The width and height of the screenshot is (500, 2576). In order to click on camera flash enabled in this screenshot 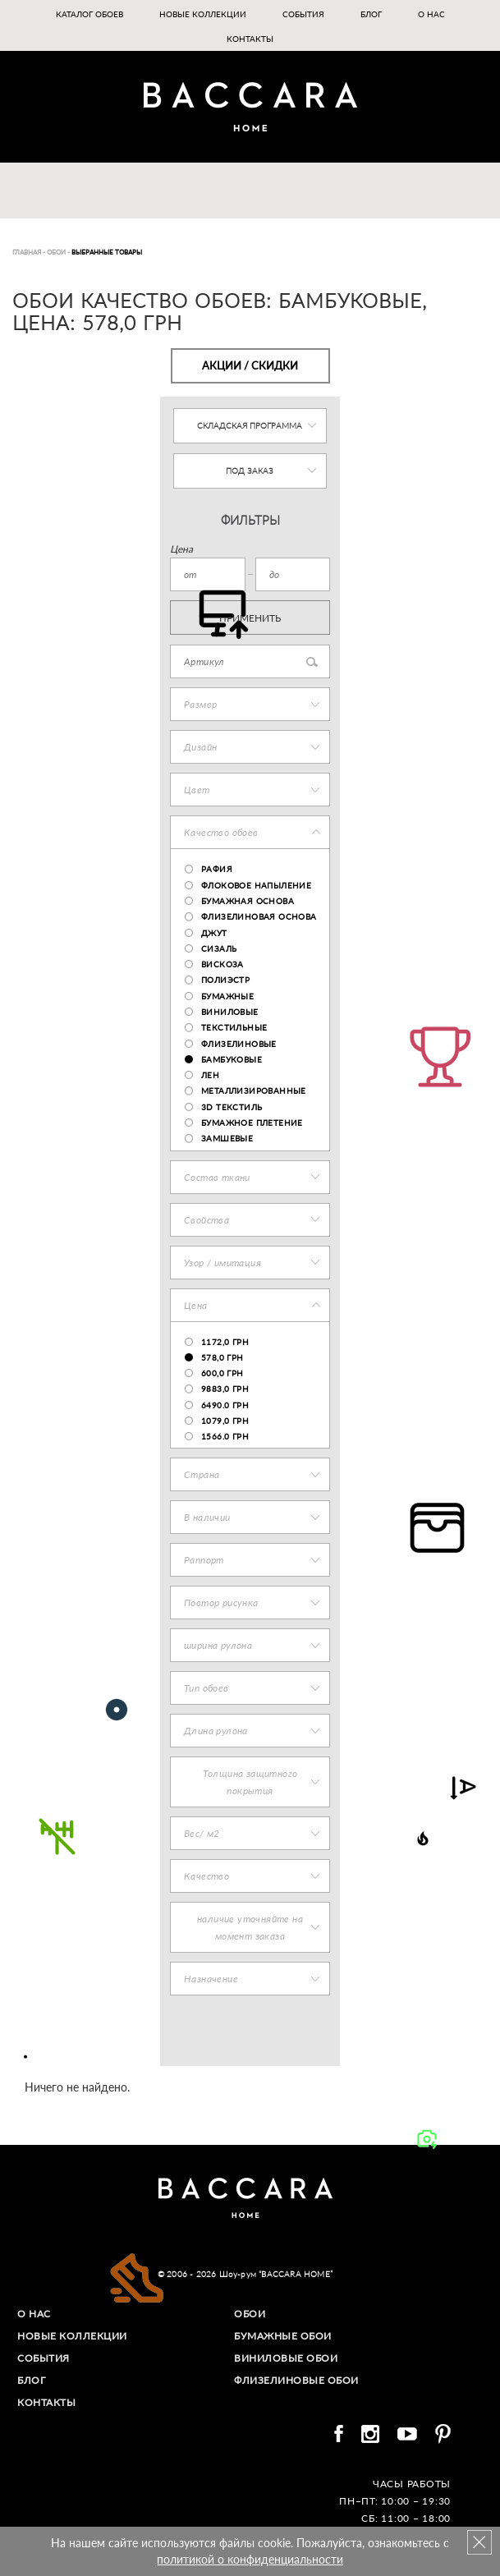, I will do `click(427, 2138)`.